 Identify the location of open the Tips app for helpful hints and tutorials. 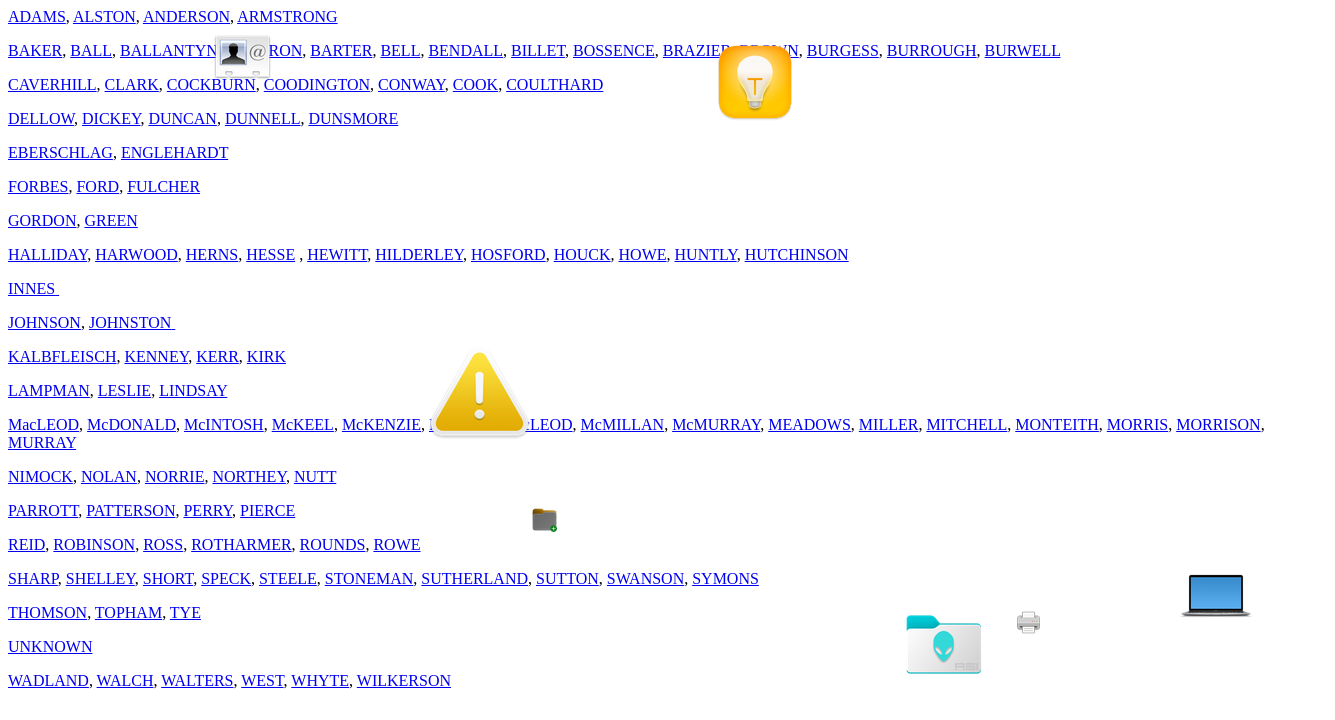
(755, 82).